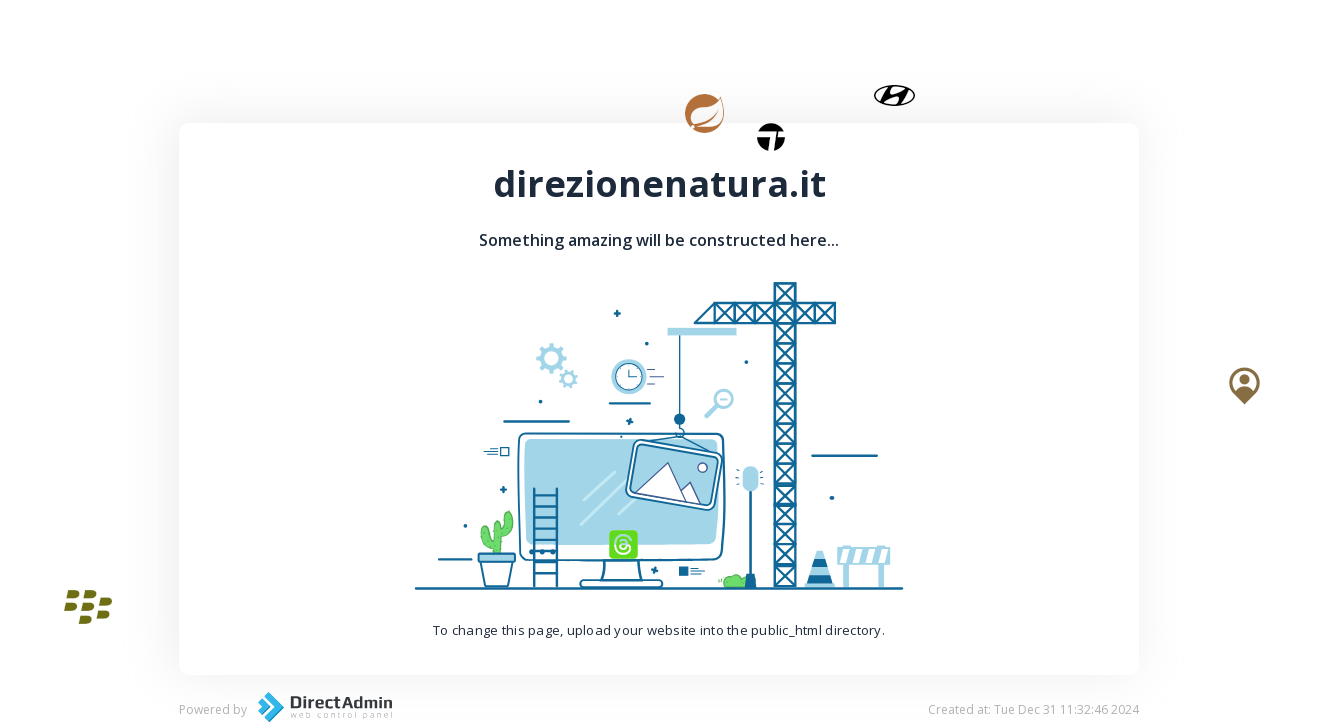 The height and width of the screenshot is (726, 1318). I want to click on open the Threads app, so click(623, 544).